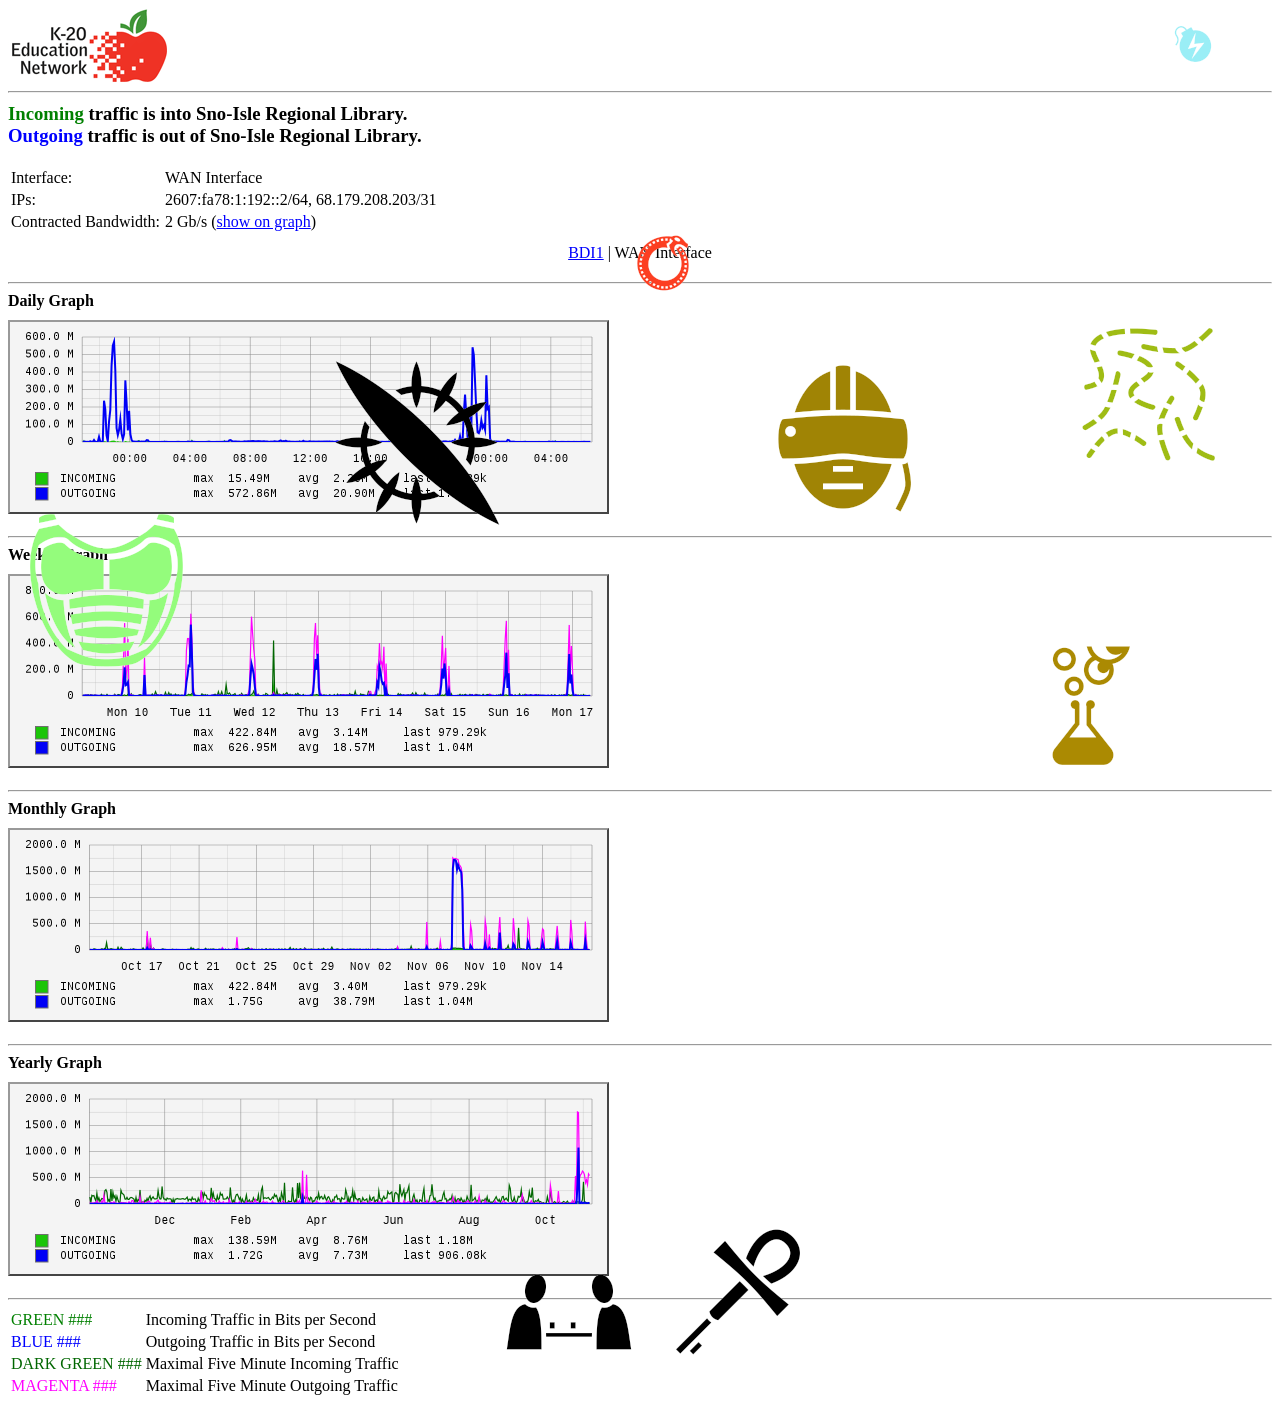  I want to click on access chemistry or science experiments, so click(1083, 705).